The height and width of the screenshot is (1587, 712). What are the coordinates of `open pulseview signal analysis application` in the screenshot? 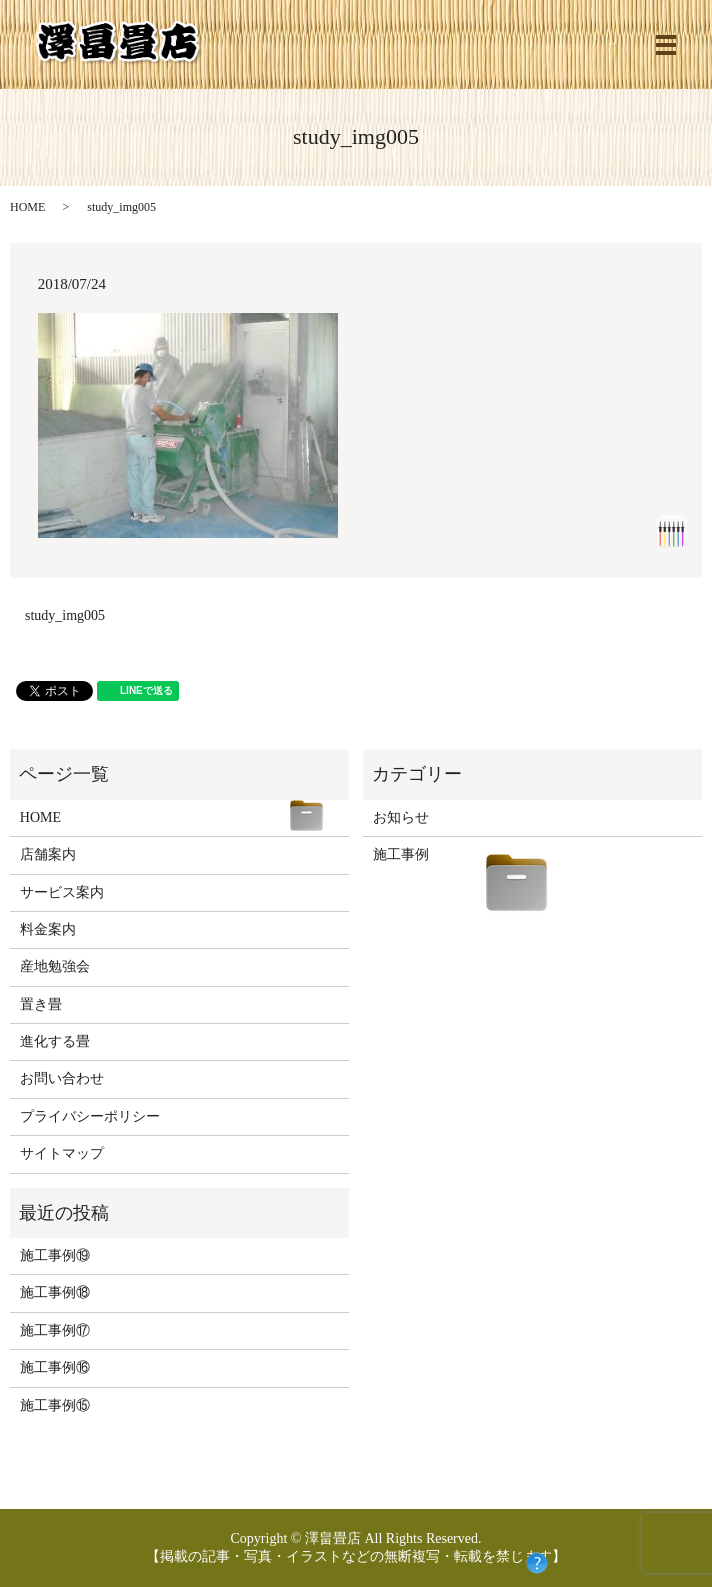 It's located at (671, 530).